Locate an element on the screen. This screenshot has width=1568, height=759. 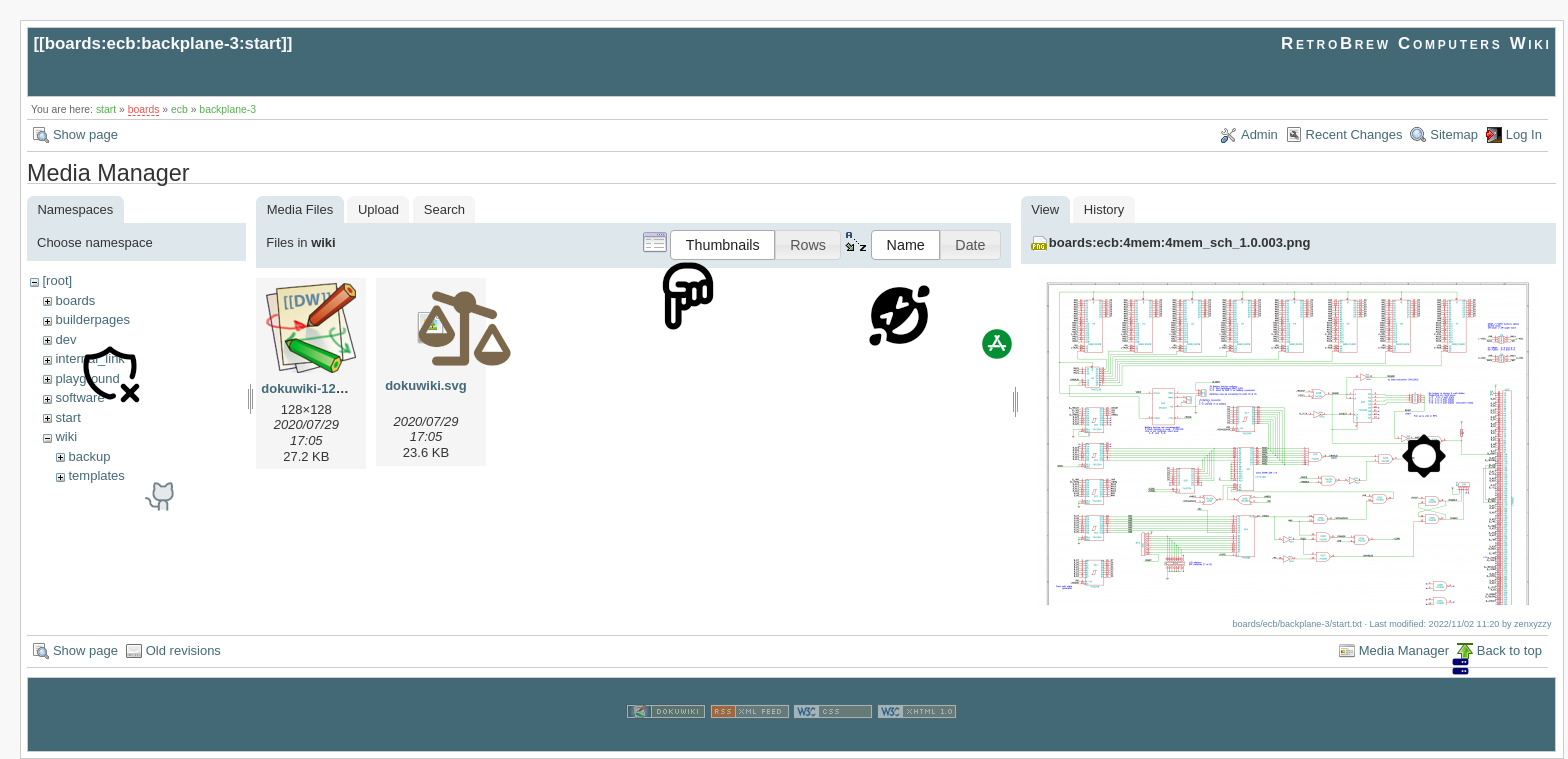
react with laughing emoji is located at coordinates (899, 315).